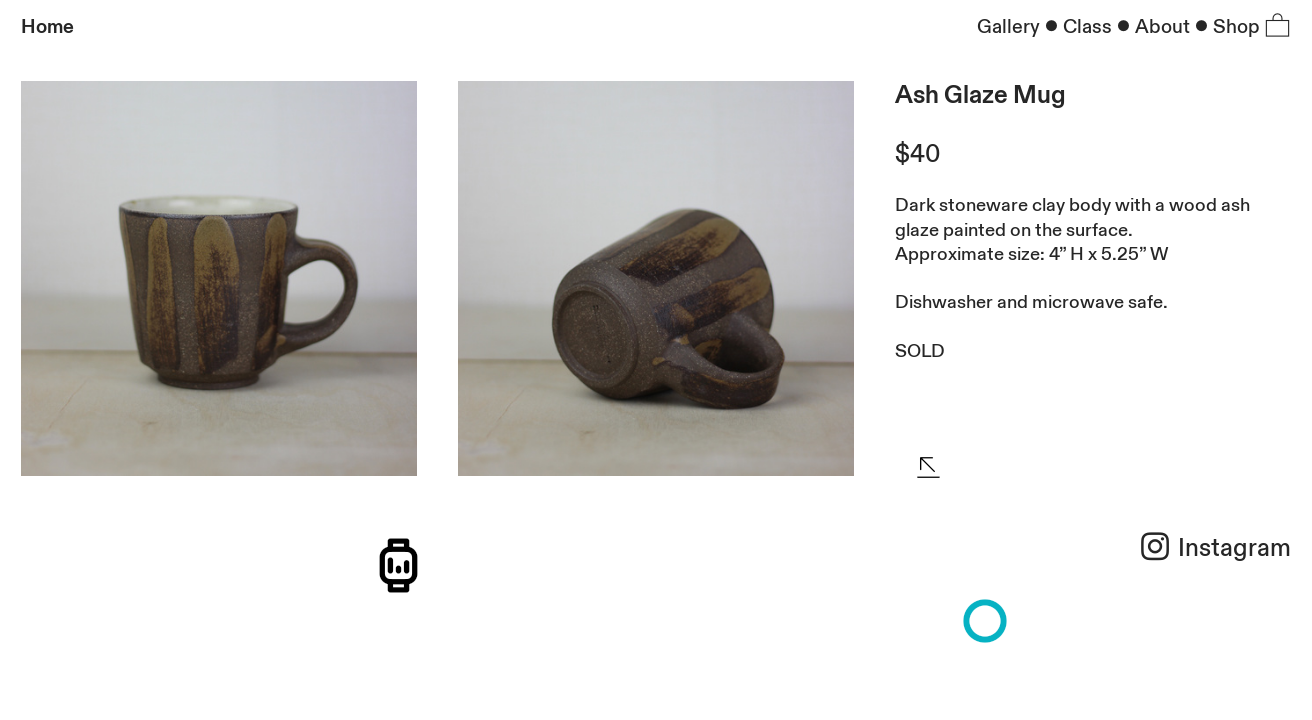 The height and width of the screenshot is (720, 1312). What do you see at coordinates (985, 621) in the screenshot?
I see `represents an empty or unselected state` at bounding box center [985, 621].